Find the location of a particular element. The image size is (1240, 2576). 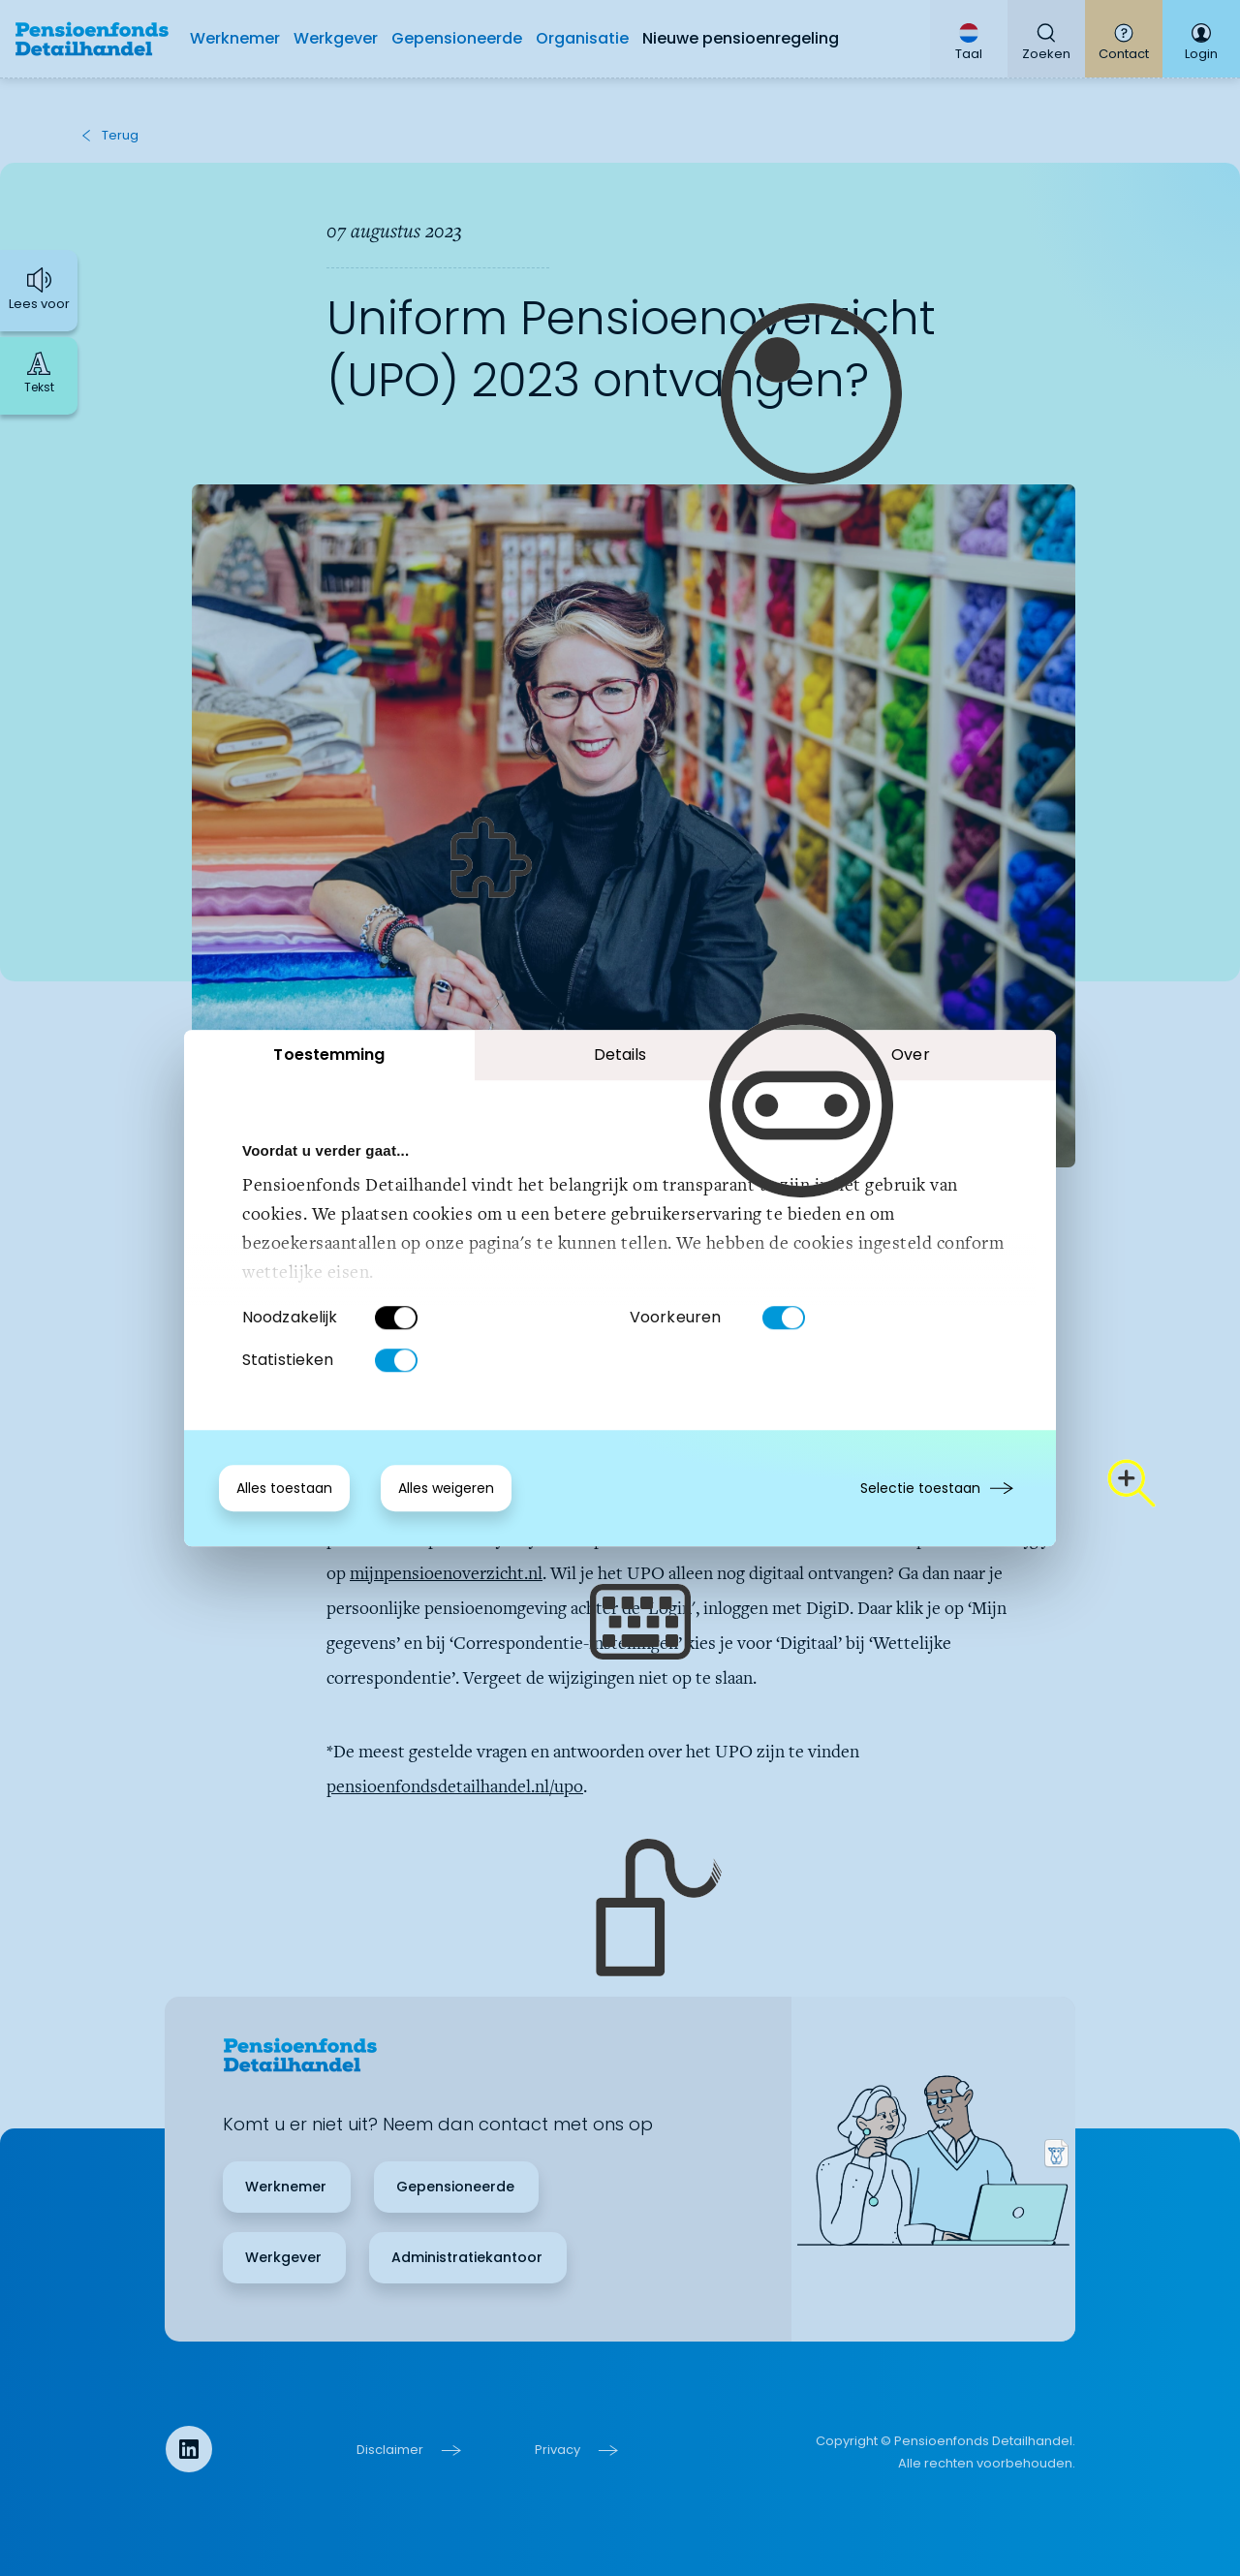

manage browser extensions is located at coordinates (488, 859).